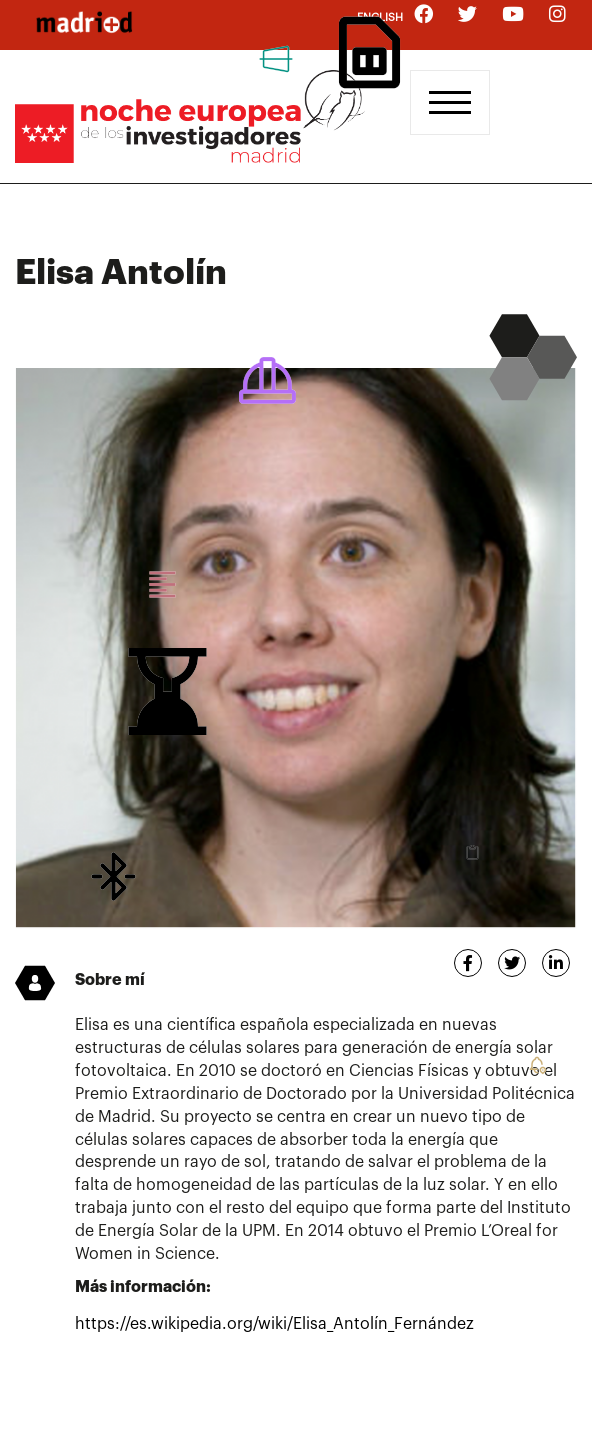 This screenshot has height=1436, width=592. What do you see at coordinates (167, 691) in the screenshot?
I see `indicates loading or processing in progress` at bounding box center [167, 691].